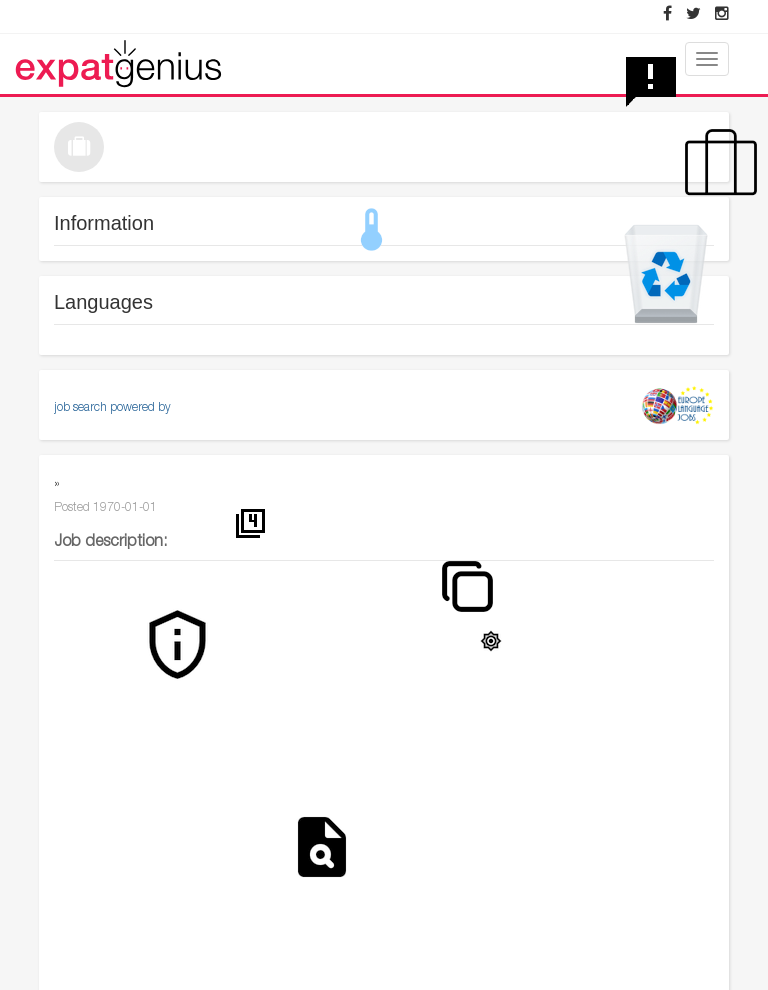 This screenshot has height=990, width=768. I want to click on search within document, so click(322, 847).